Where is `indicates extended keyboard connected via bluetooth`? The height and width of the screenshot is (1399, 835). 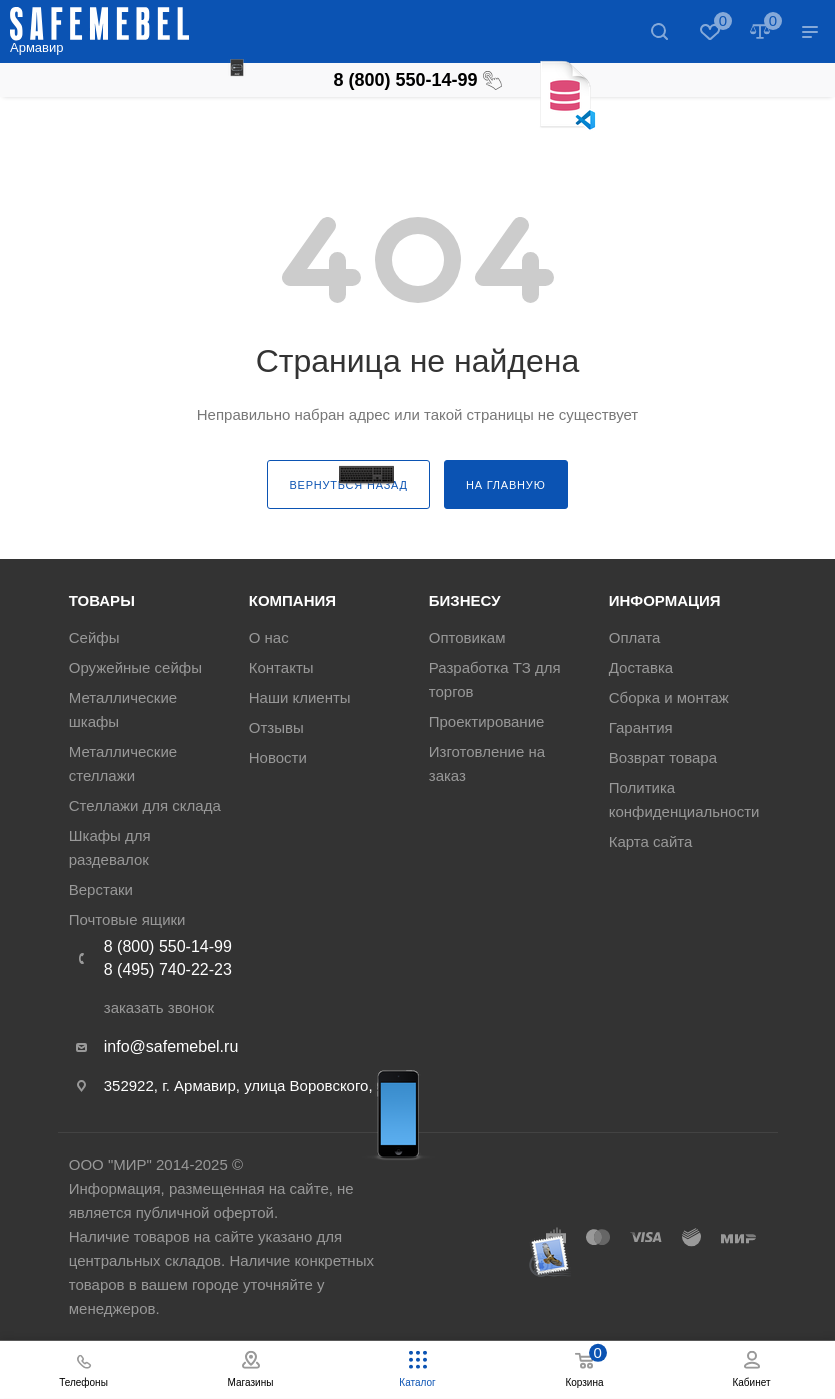
indicates extended keyboard connected via bluetooth is located at coordinates (366, 474).